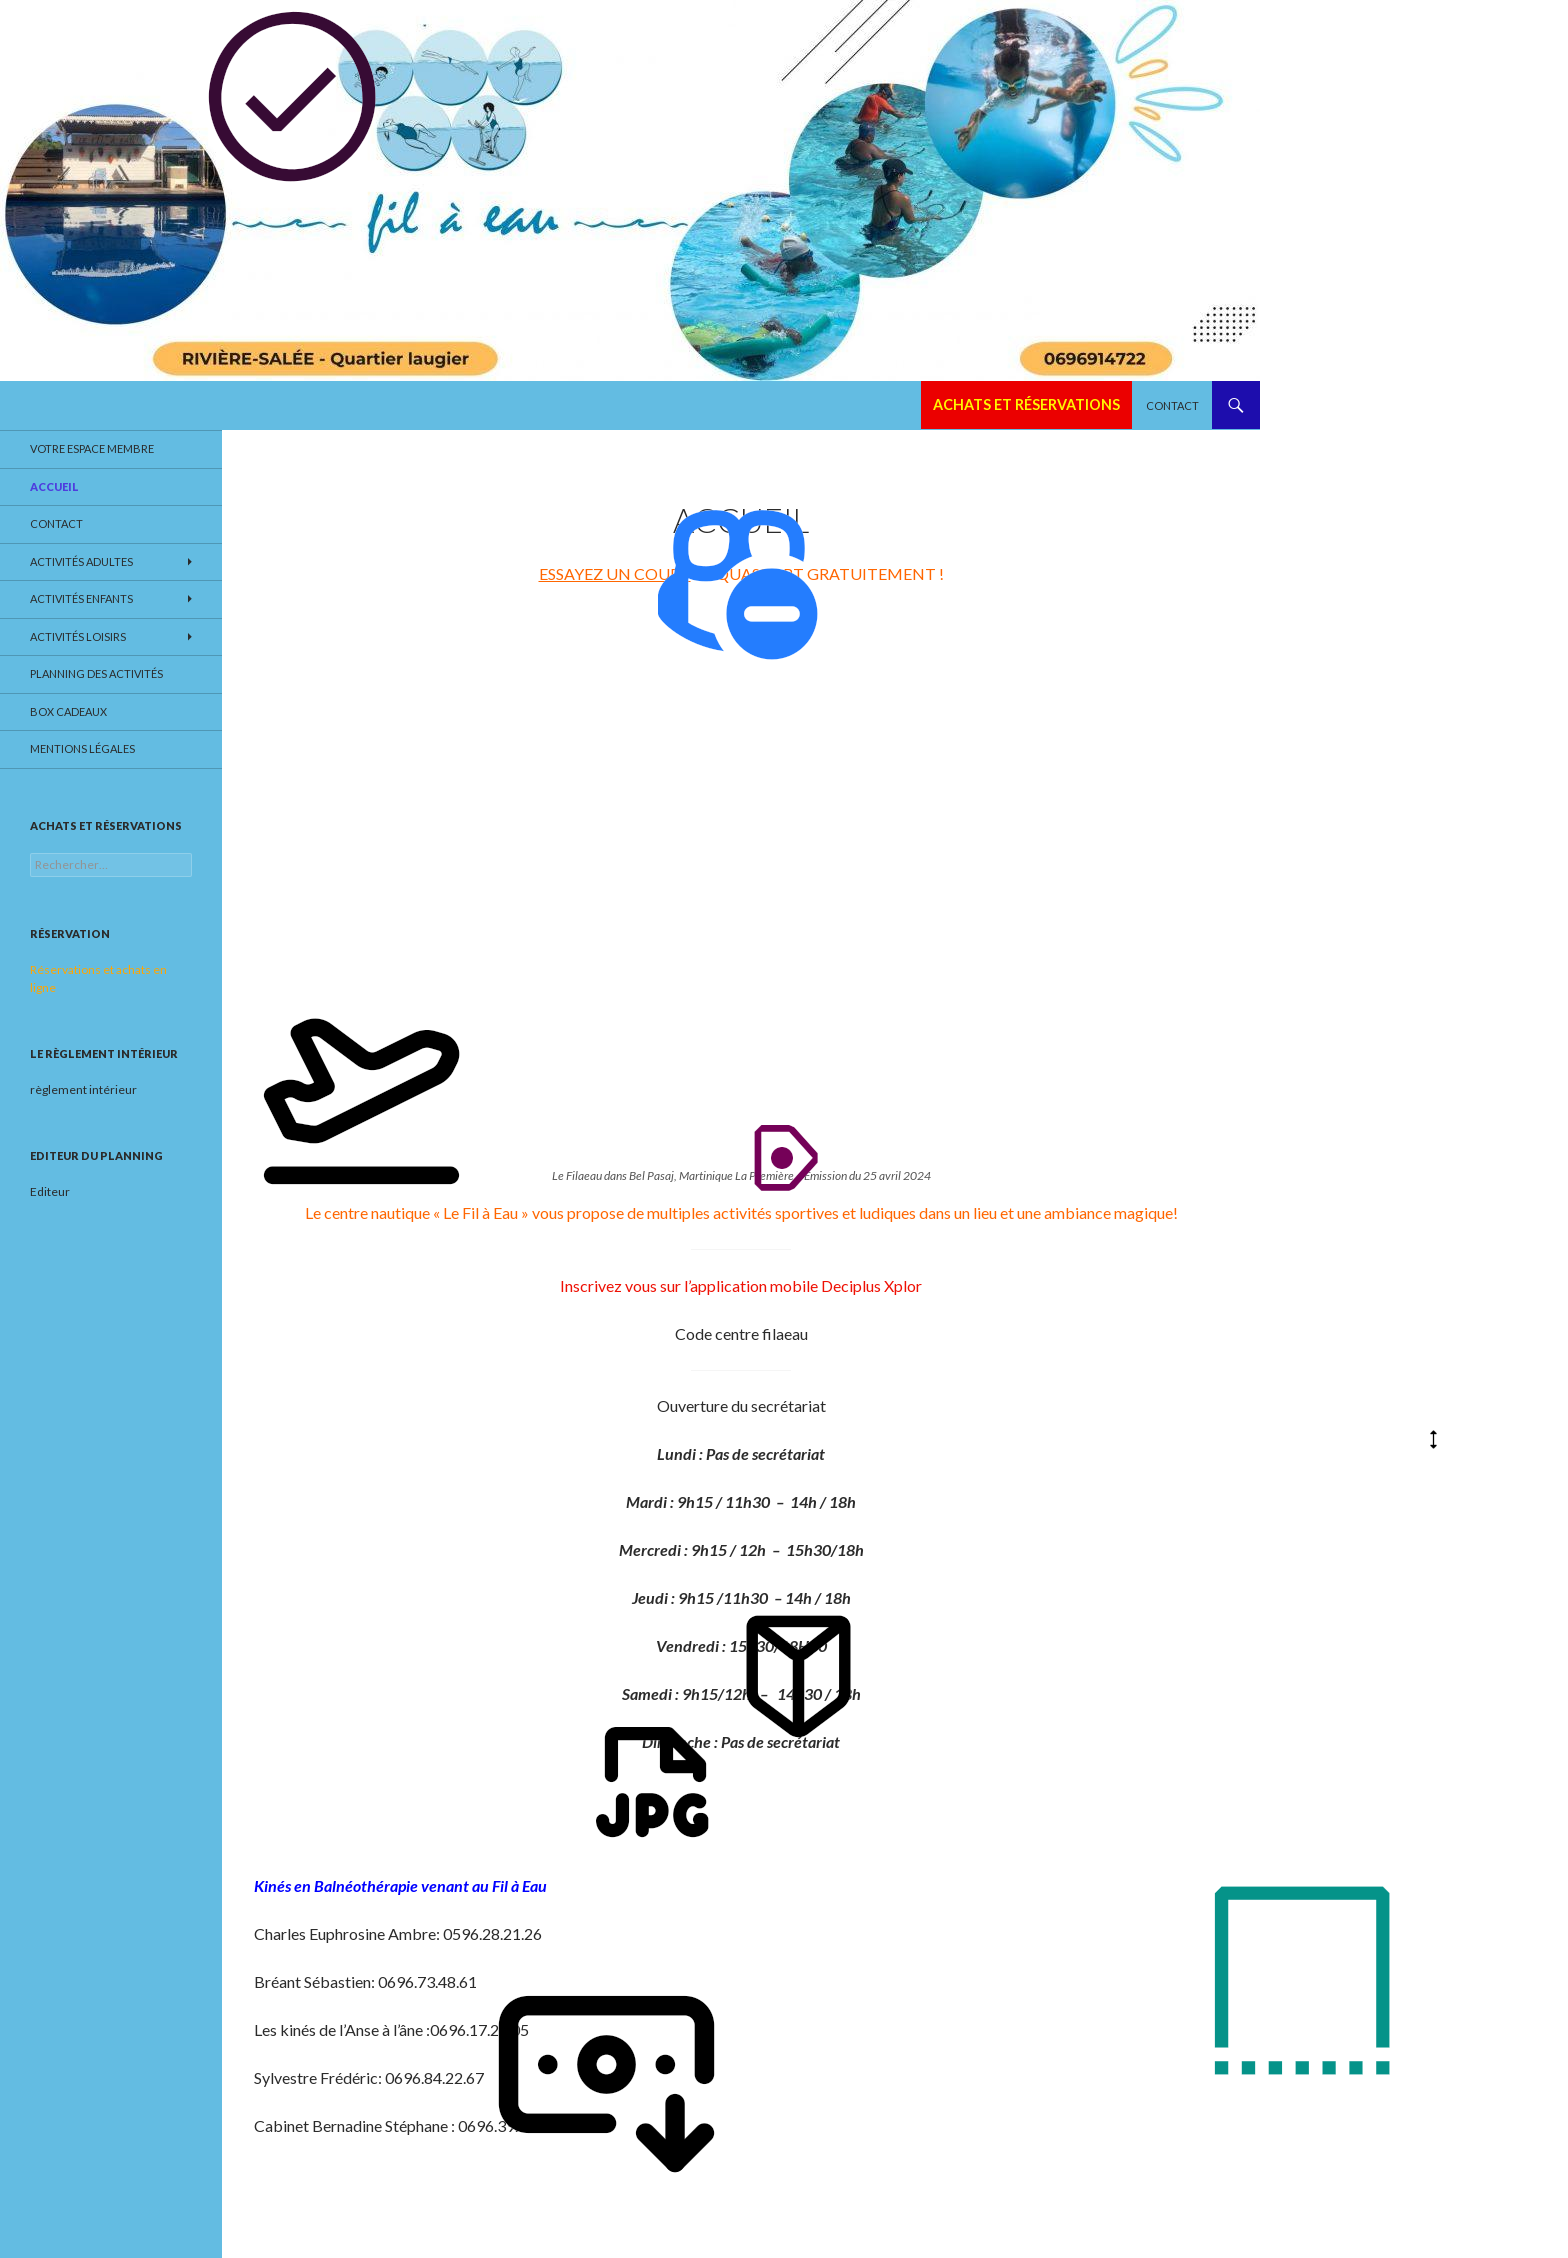 This screenshot has width=1568, height=2258. What do you see at coordinates (1295, 1980) in the screenshot?
I see `insert a code snippet` at bounding box center [1295, 1980].